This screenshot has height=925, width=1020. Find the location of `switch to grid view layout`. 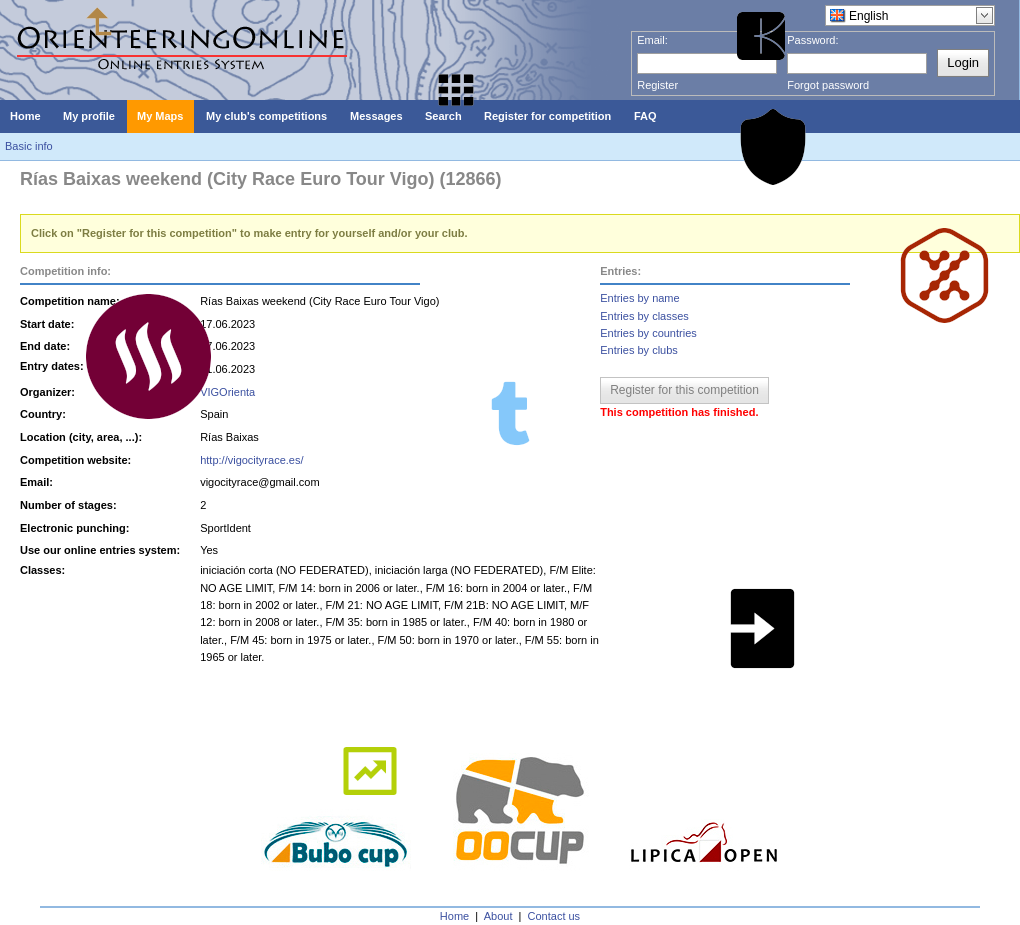

switch to grid view layout is located at coordinates (456, 90).